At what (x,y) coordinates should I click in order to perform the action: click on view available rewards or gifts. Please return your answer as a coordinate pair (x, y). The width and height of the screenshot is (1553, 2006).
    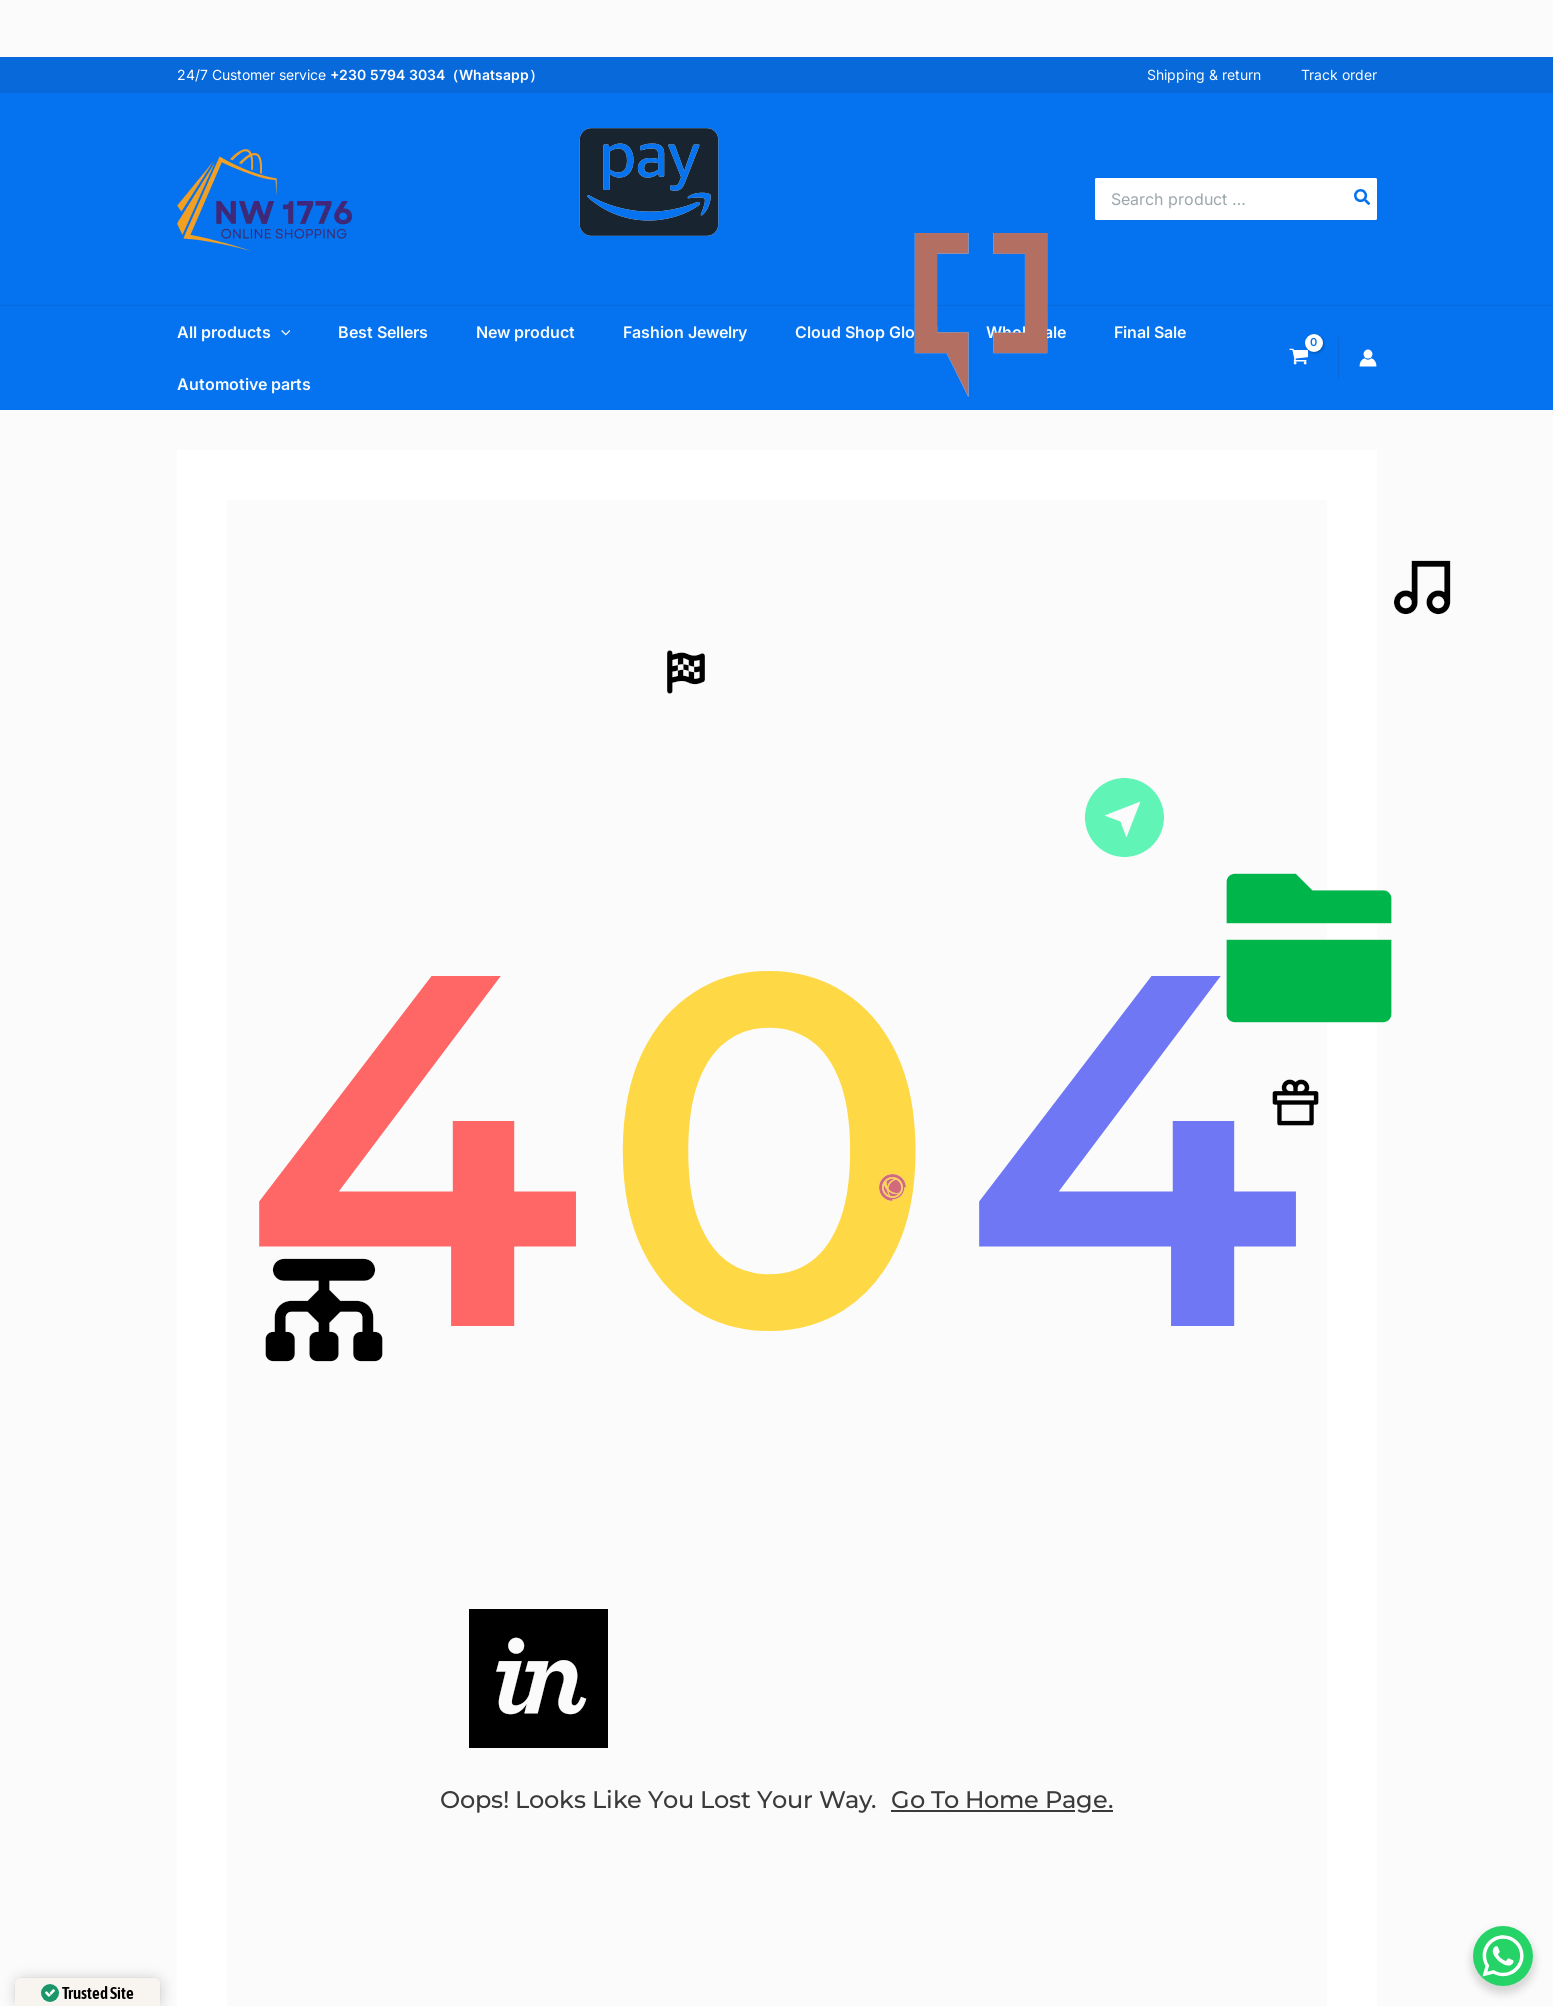
    Looking at the image, I should click on (1295, 1102).